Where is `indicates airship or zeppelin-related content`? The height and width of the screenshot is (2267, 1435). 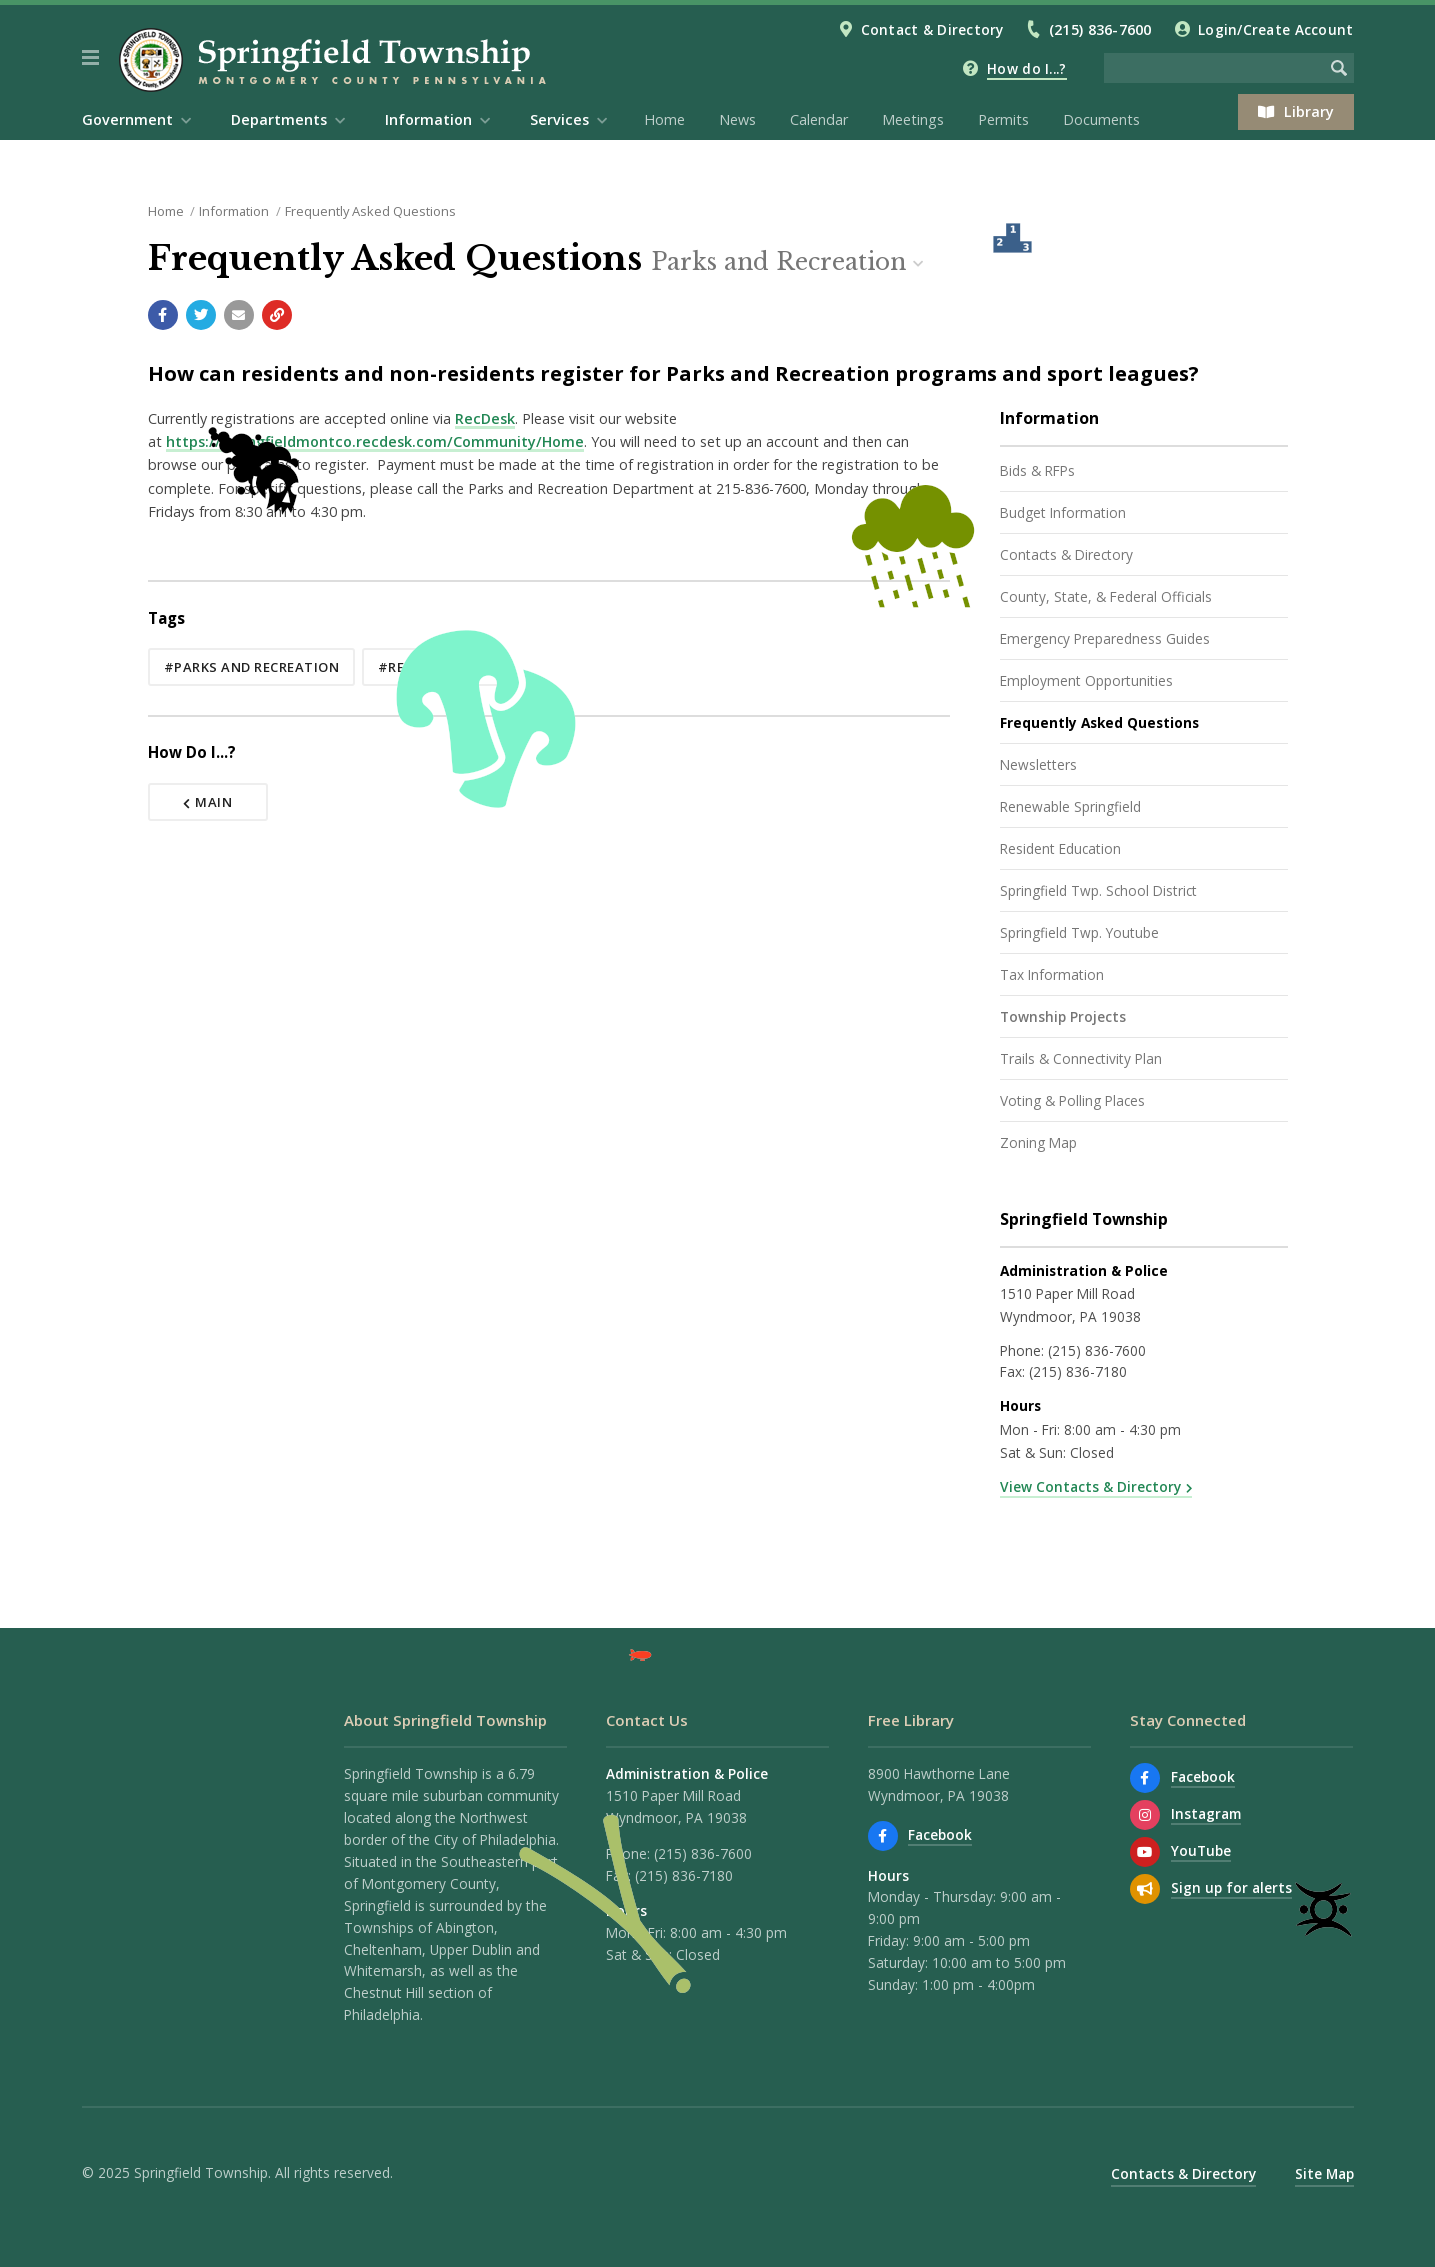
indicates airship or zeppelin-related content is located at coordinates (640, 1655).